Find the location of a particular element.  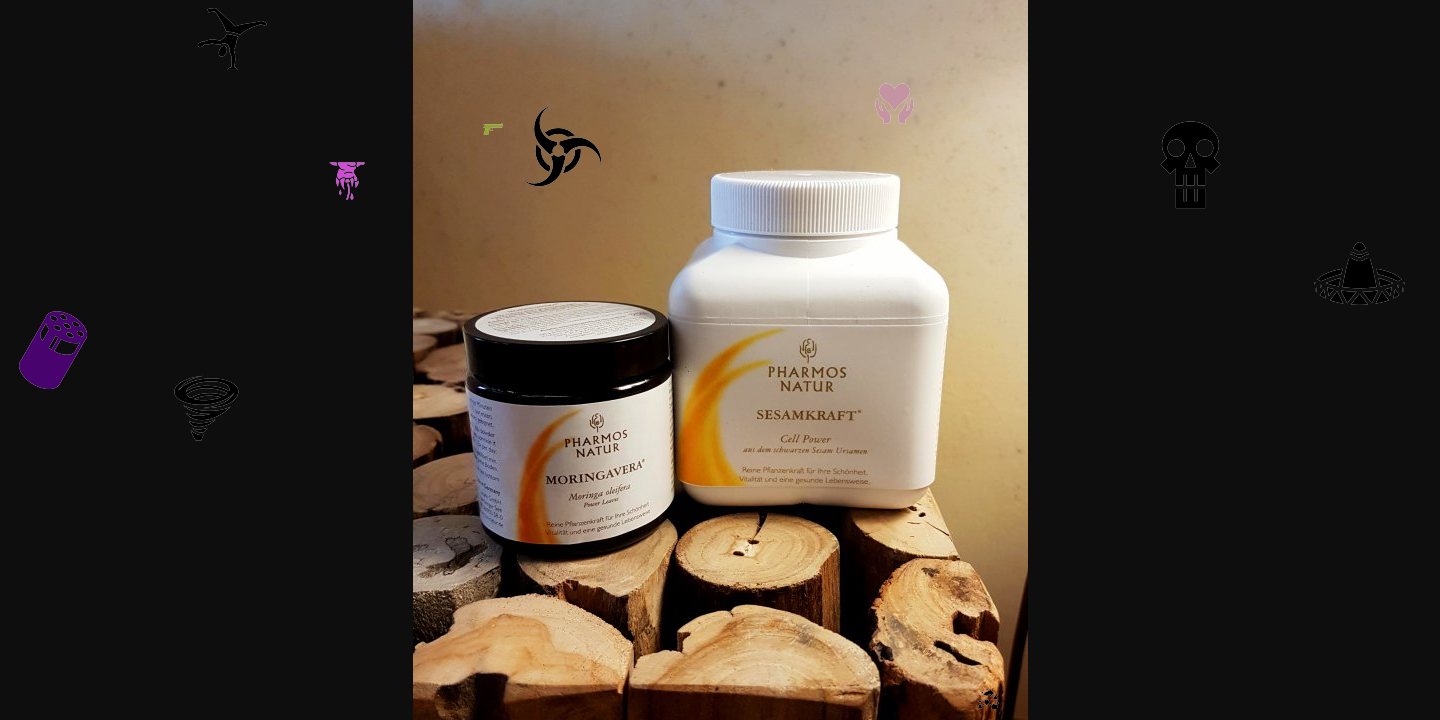

indicates a ceiling hazard or obstacle in gameplay is located at coordinates (347, 181).